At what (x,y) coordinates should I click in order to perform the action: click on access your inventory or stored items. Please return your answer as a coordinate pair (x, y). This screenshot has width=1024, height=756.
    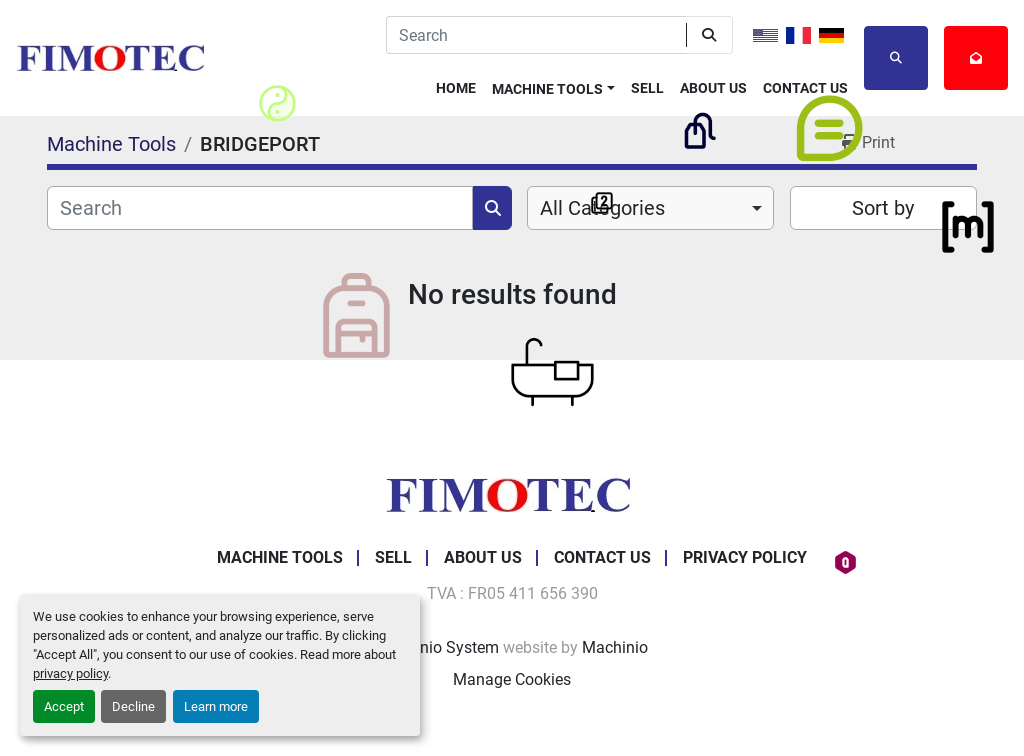
    Looking at the image, I should click on (356, 318).